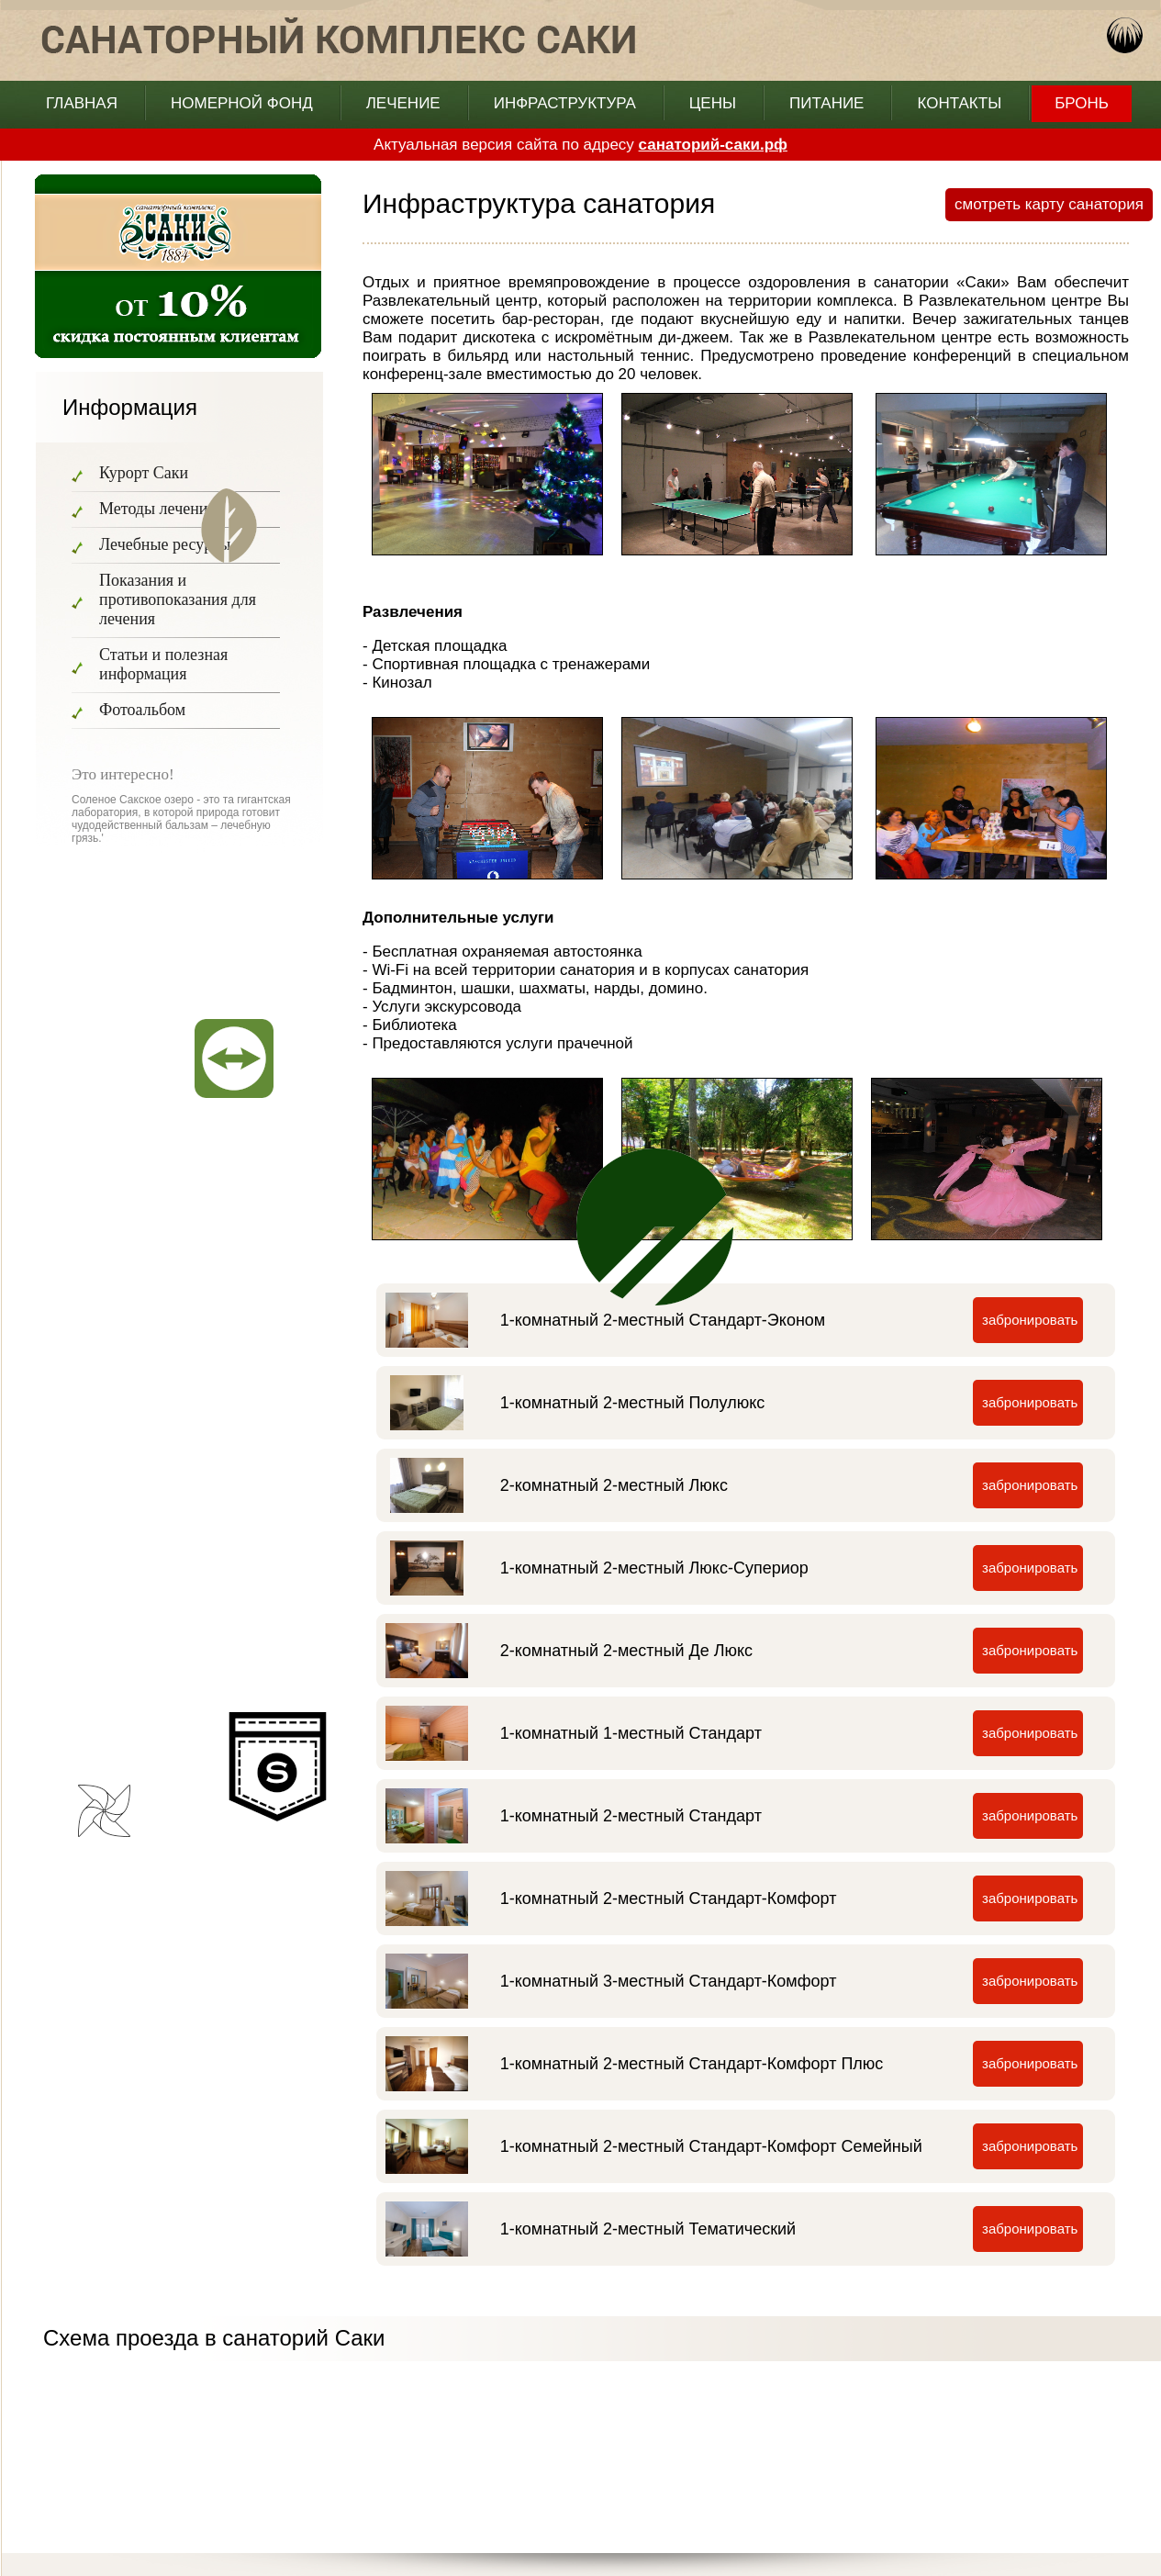 This screenshot has height=2576, width=1161. I want to click on october cms logo, so click(229, 525).